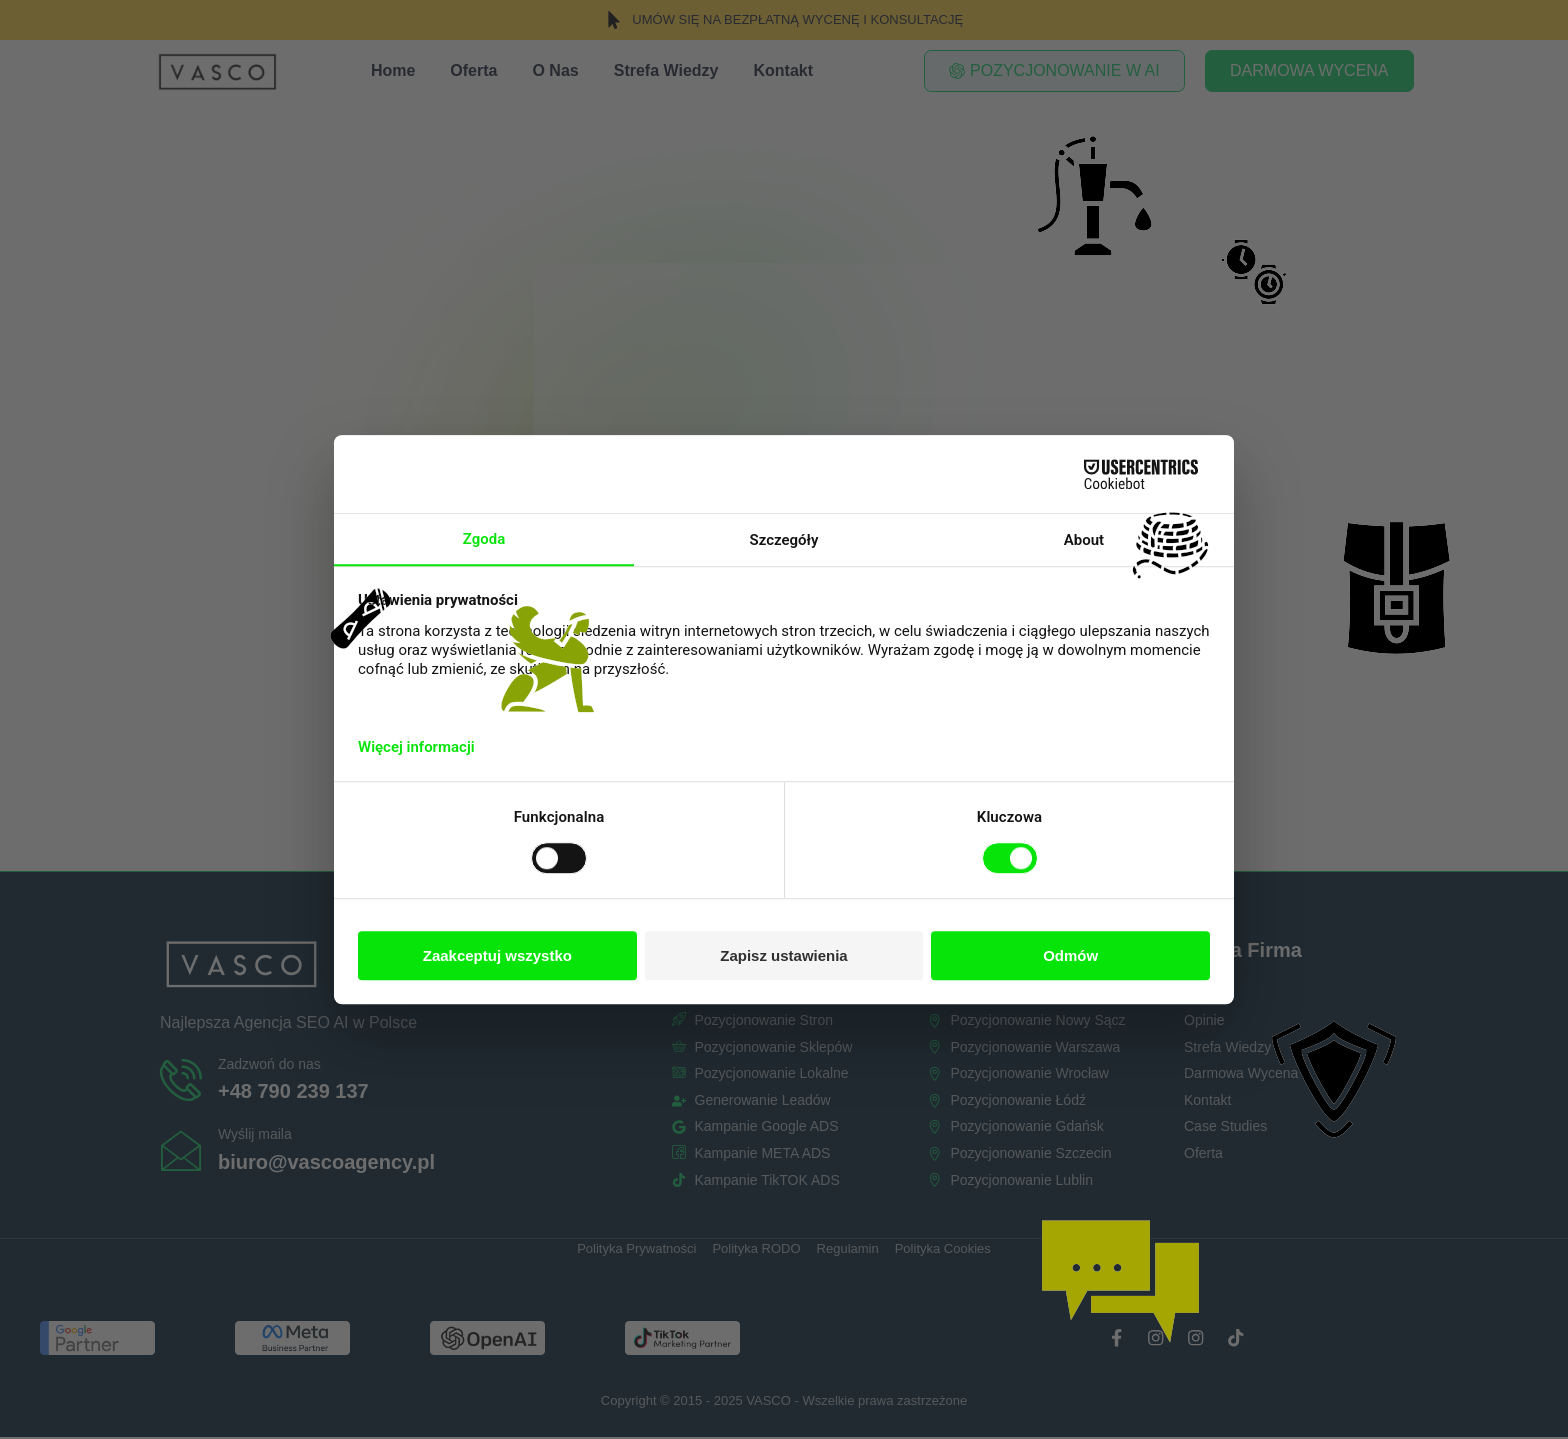  What do you see at coordinates (360, 618) in the screenshot?
I see `access snowboarding or winter sports content` at bounding box center [360, 618].